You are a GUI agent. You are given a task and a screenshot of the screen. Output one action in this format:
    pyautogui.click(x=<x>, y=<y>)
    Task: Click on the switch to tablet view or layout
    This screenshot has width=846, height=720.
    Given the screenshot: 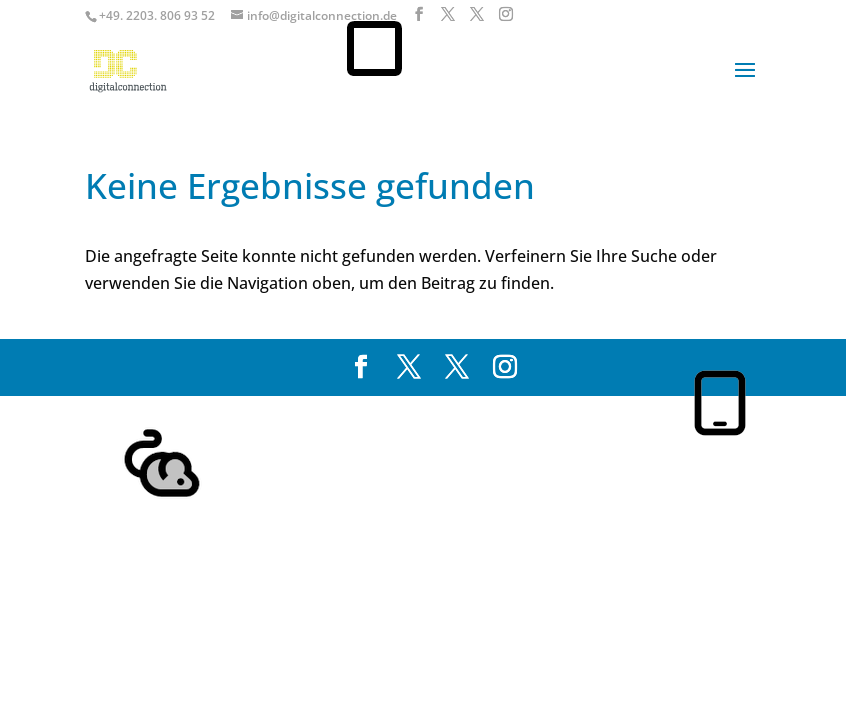 What is the action you would take?
    pyautogui.click(x=720, y=403)
    